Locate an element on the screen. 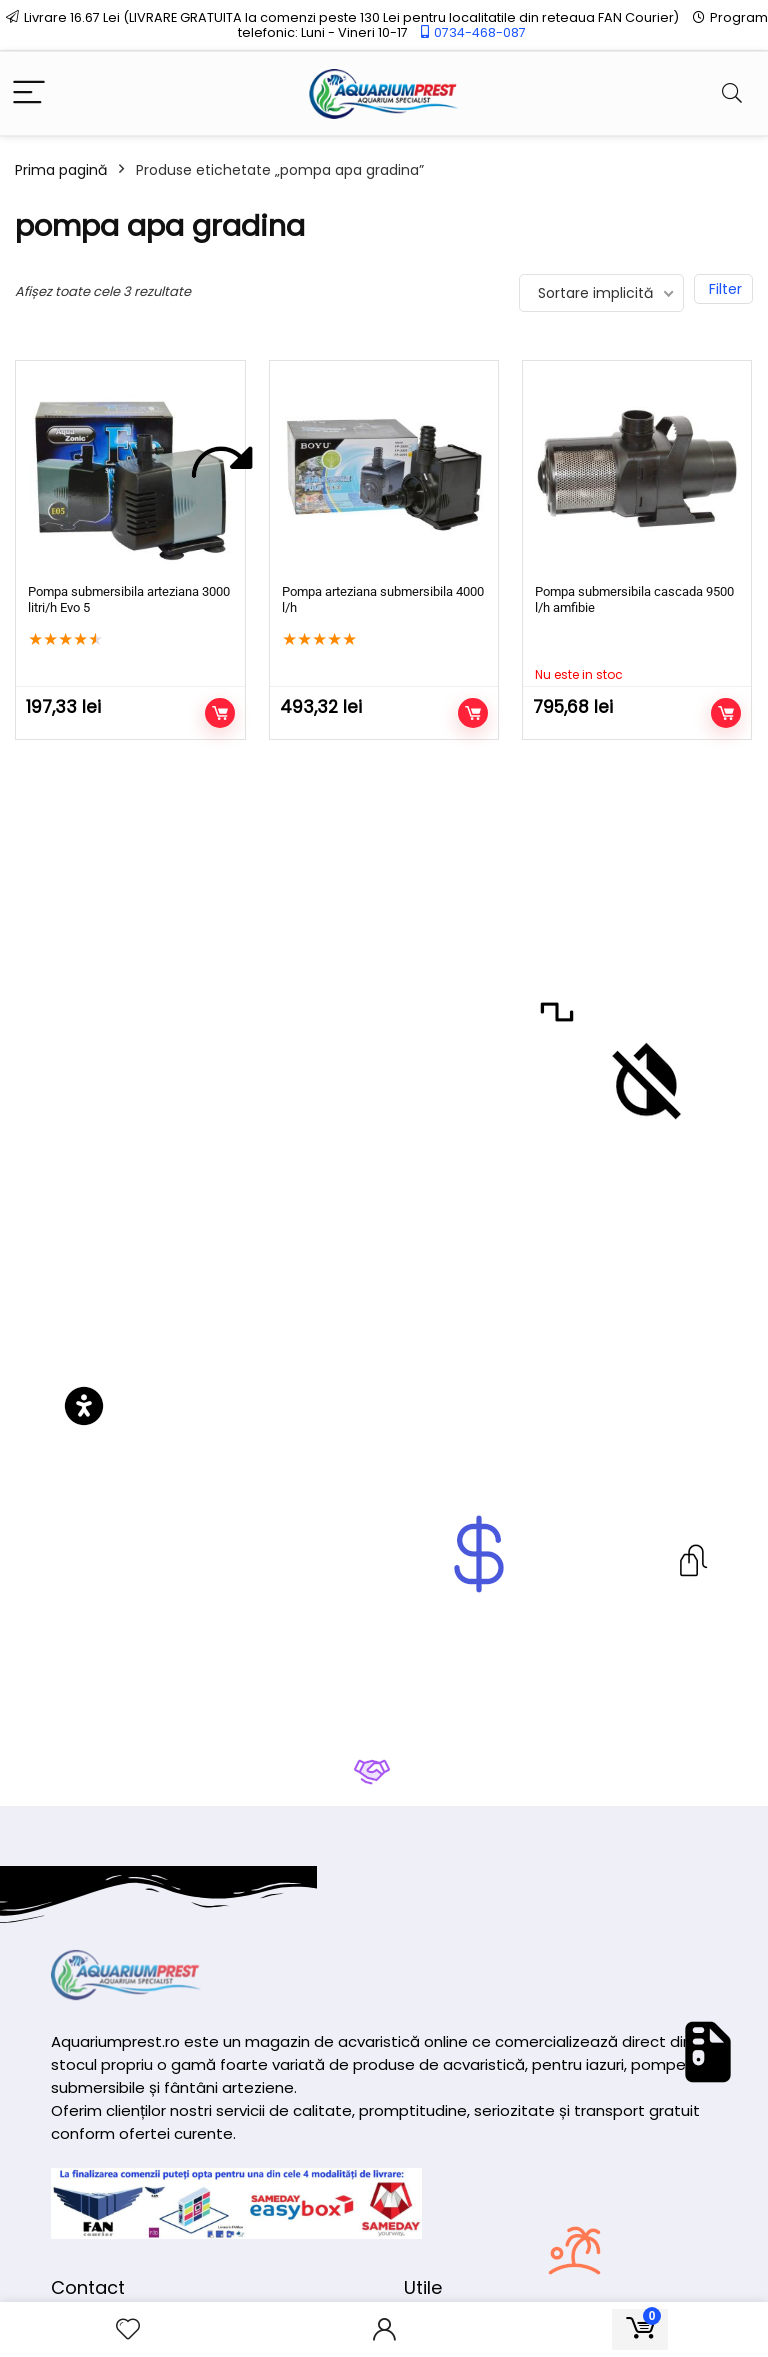  view vacation or travel destinations is located at coordinates (574, 2250).